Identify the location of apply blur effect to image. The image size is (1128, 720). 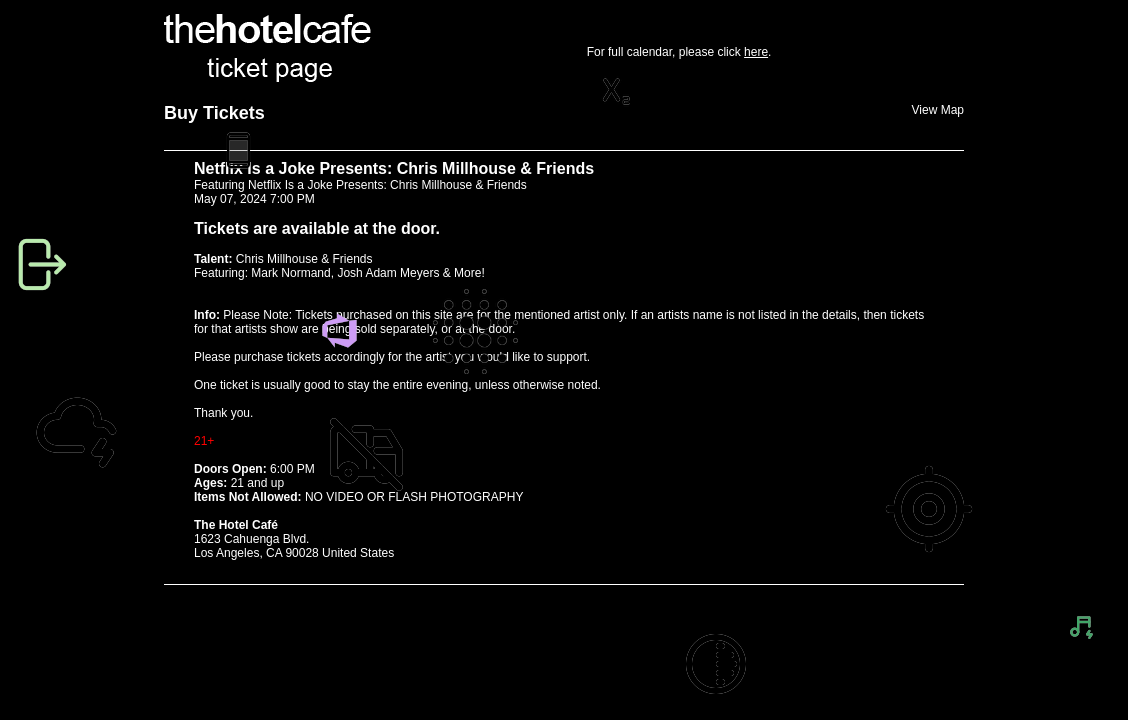
(475, 331).